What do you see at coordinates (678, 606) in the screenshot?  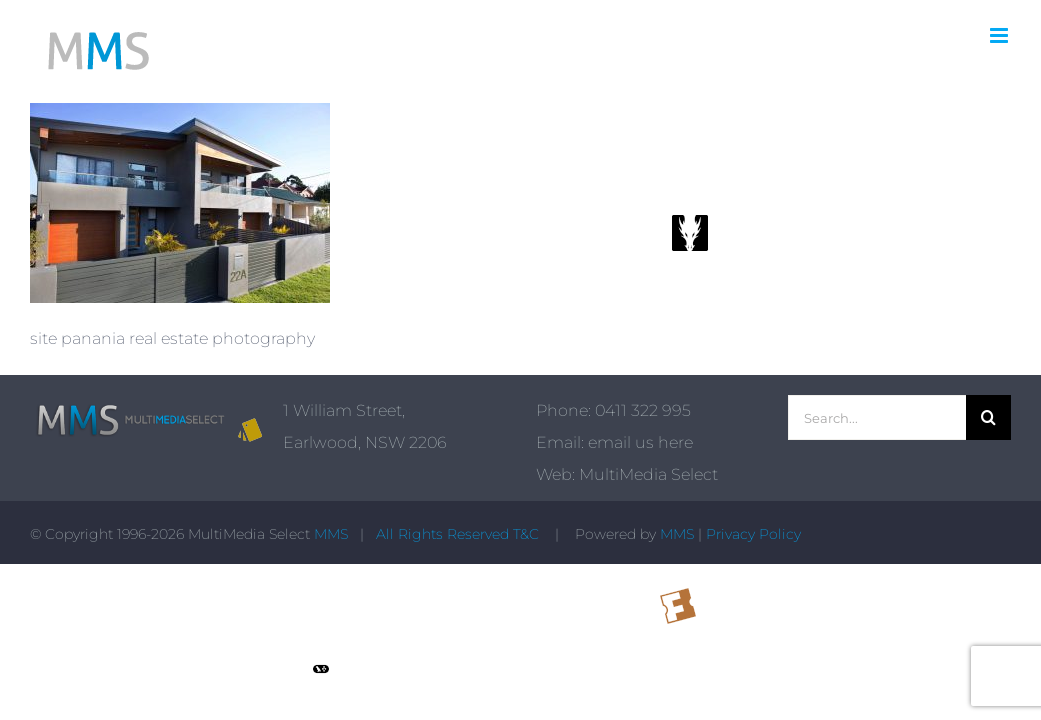 I see `open the Fandango app for movie tickets` at bounding box center [678, 606].